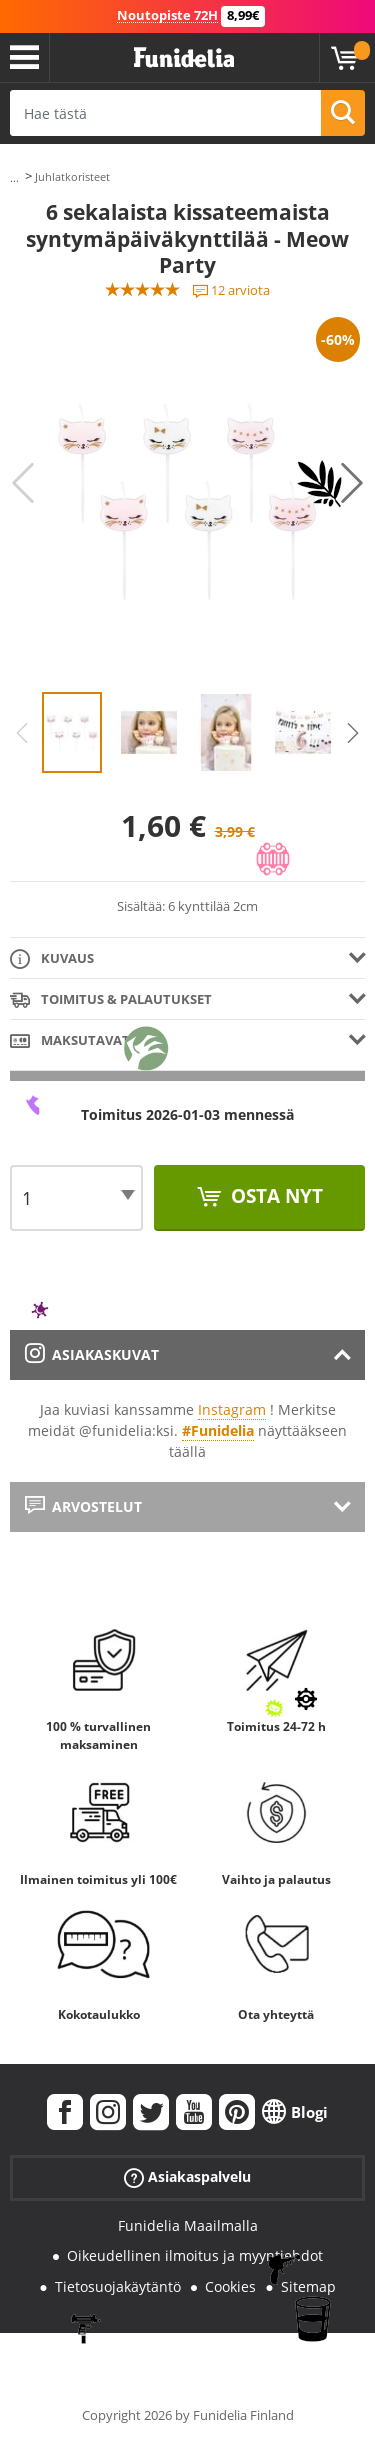 The width and height of the screenshot is (375, 2461). What do you see at coordinates (273, 859) in the screenshot?
I see `transport or logistics game item` at bounding box center [273, 859].